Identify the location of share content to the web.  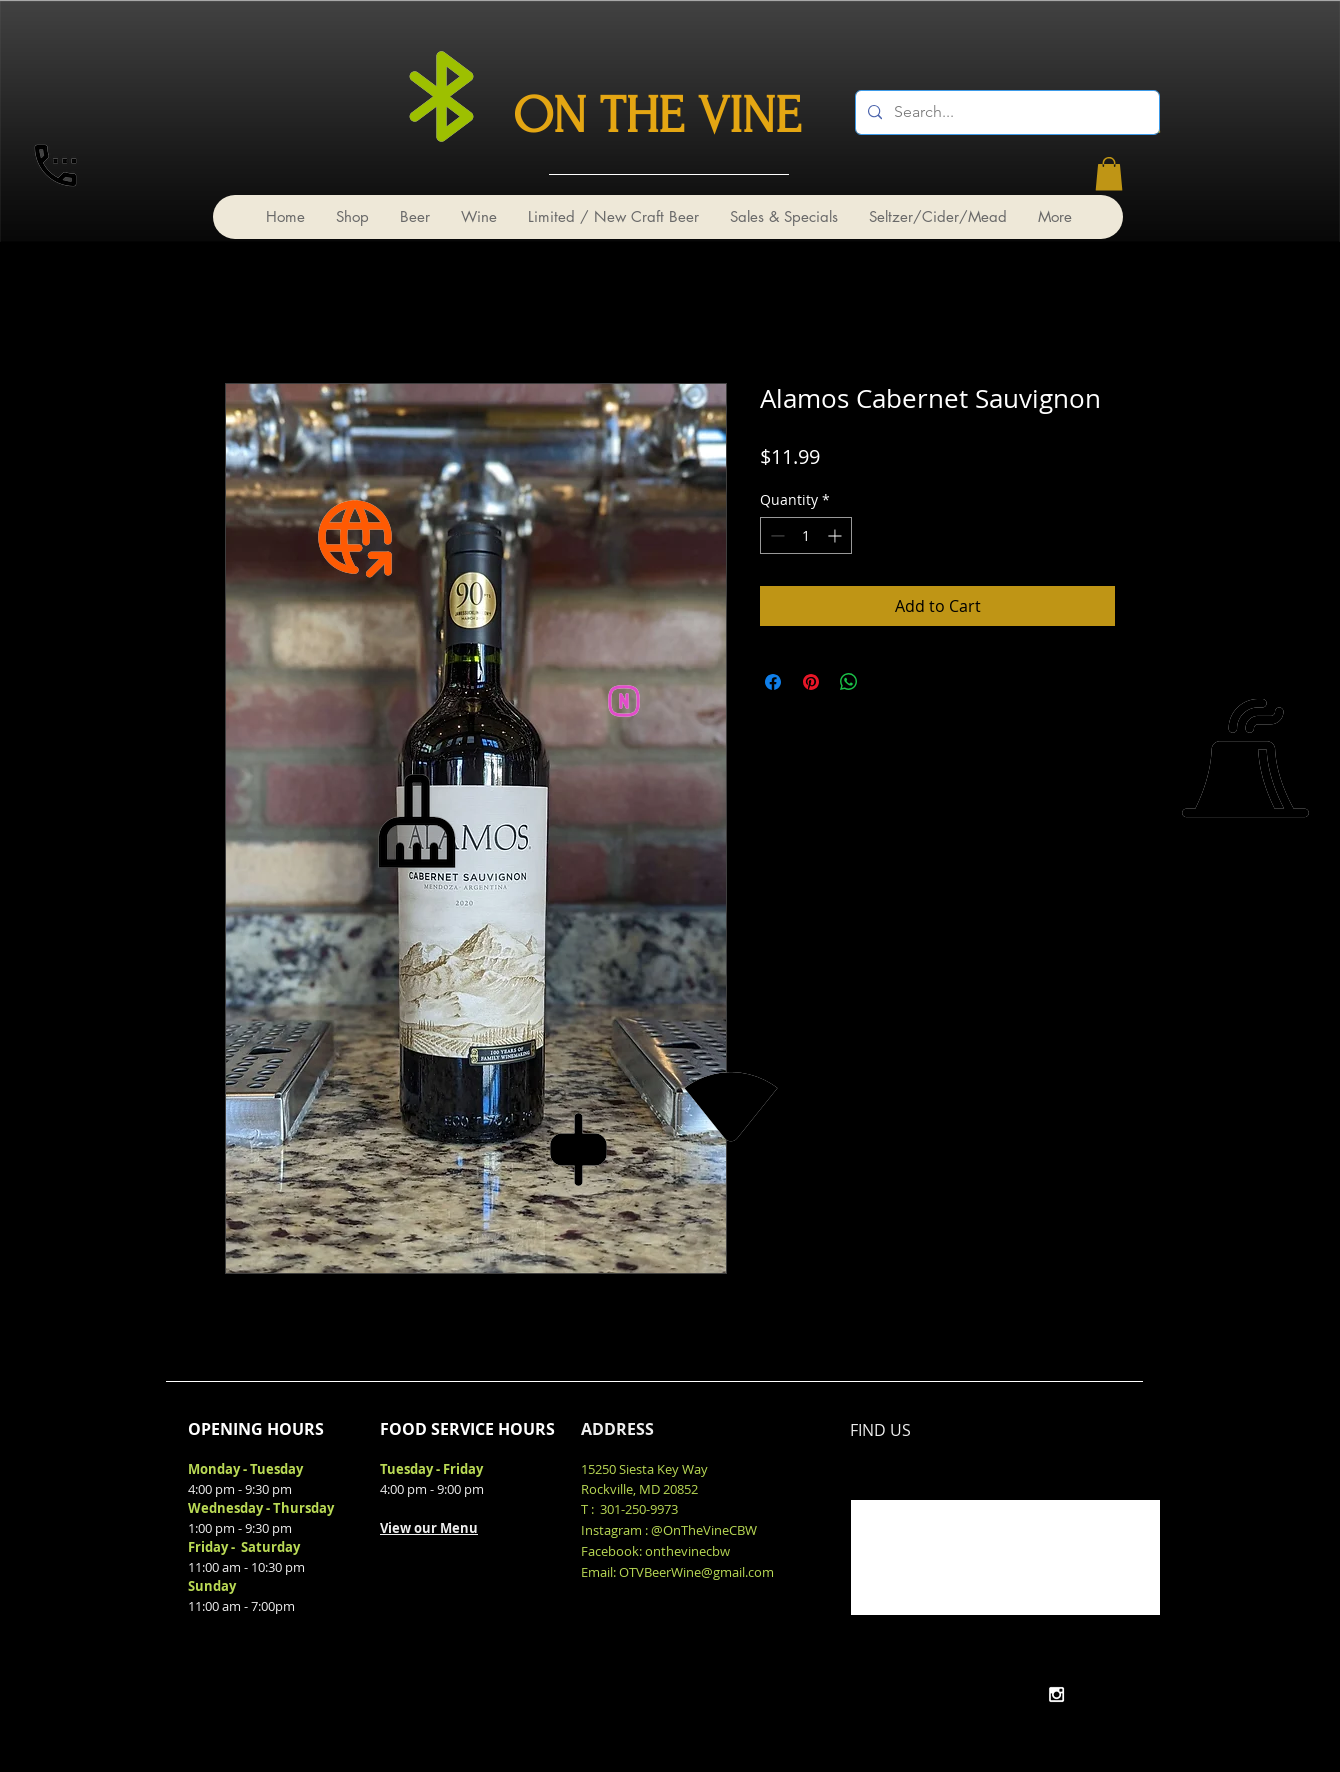
(355, 537).